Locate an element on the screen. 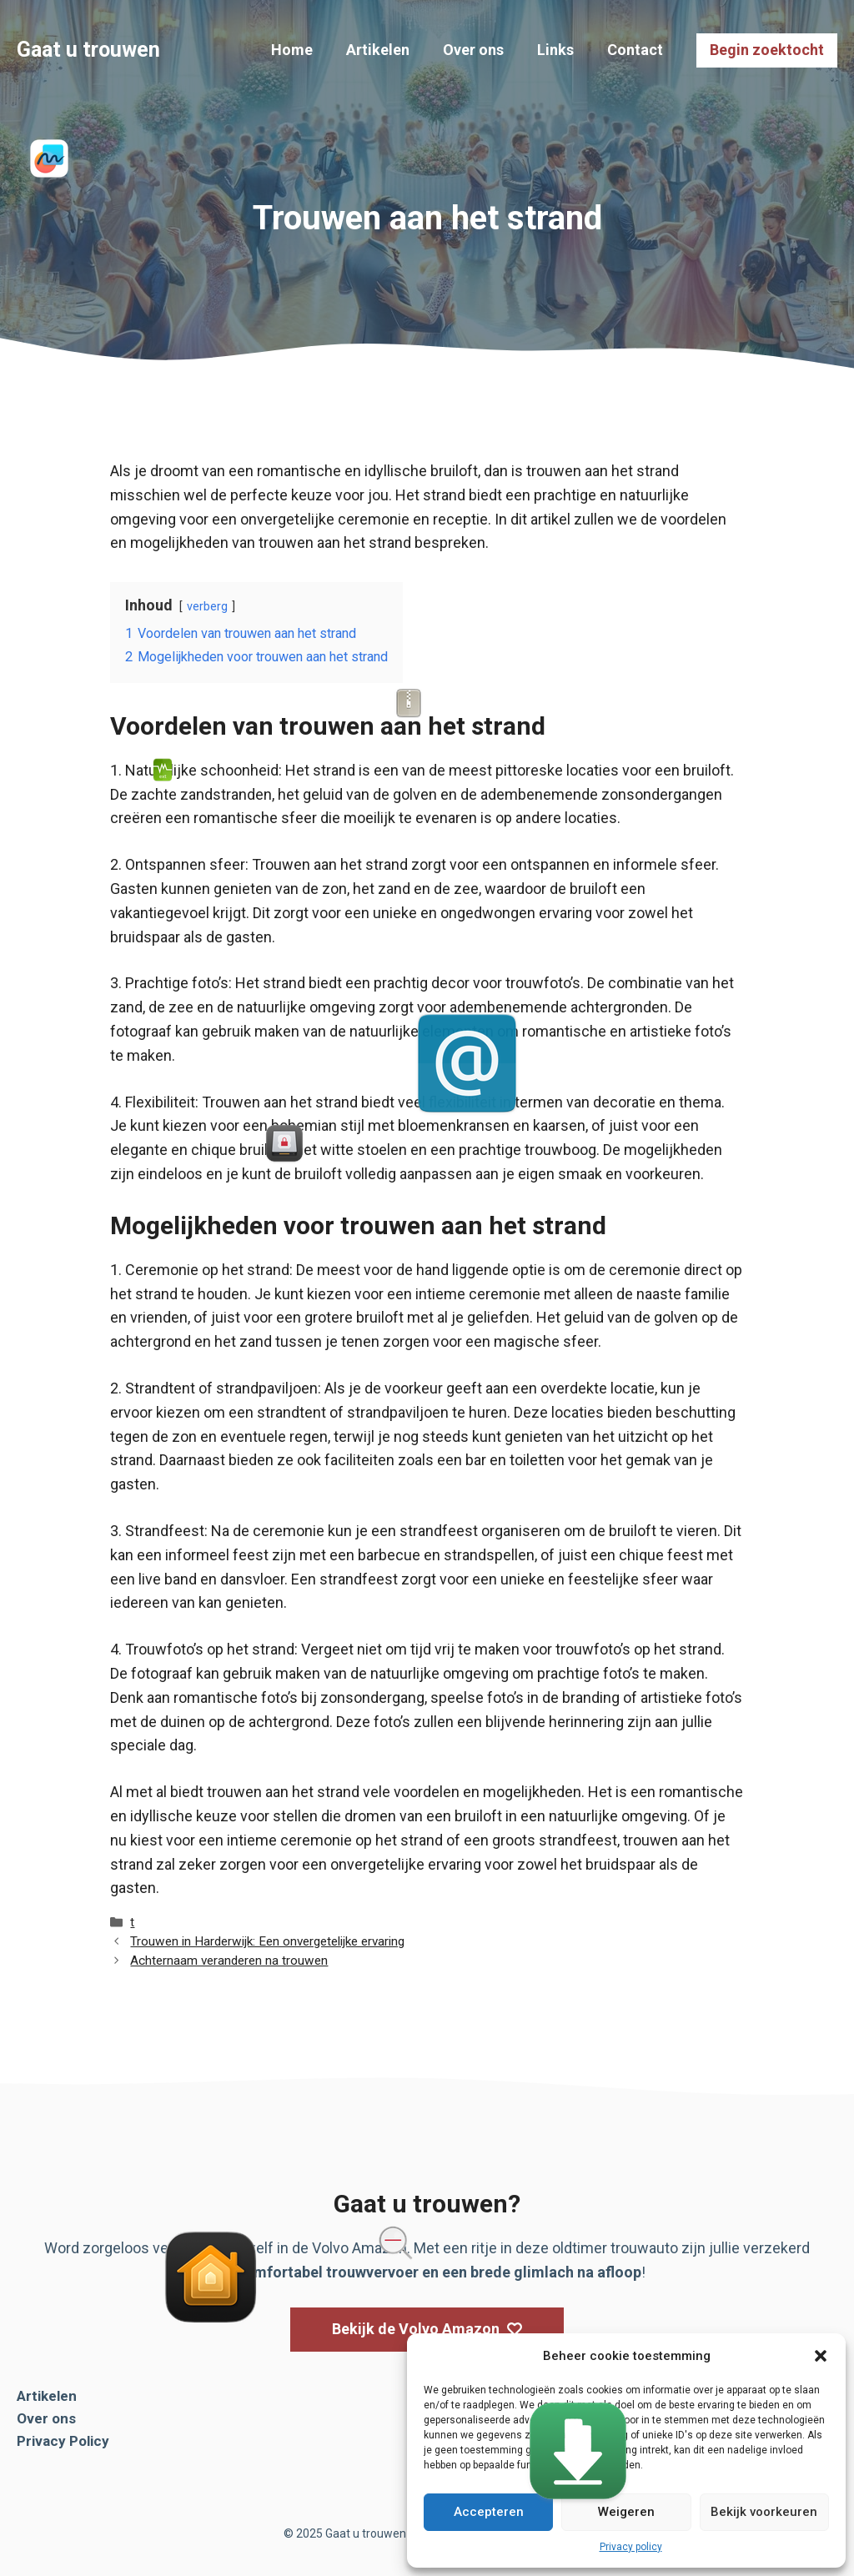  zoom out to see more content is located at coordinates (395, 2242).